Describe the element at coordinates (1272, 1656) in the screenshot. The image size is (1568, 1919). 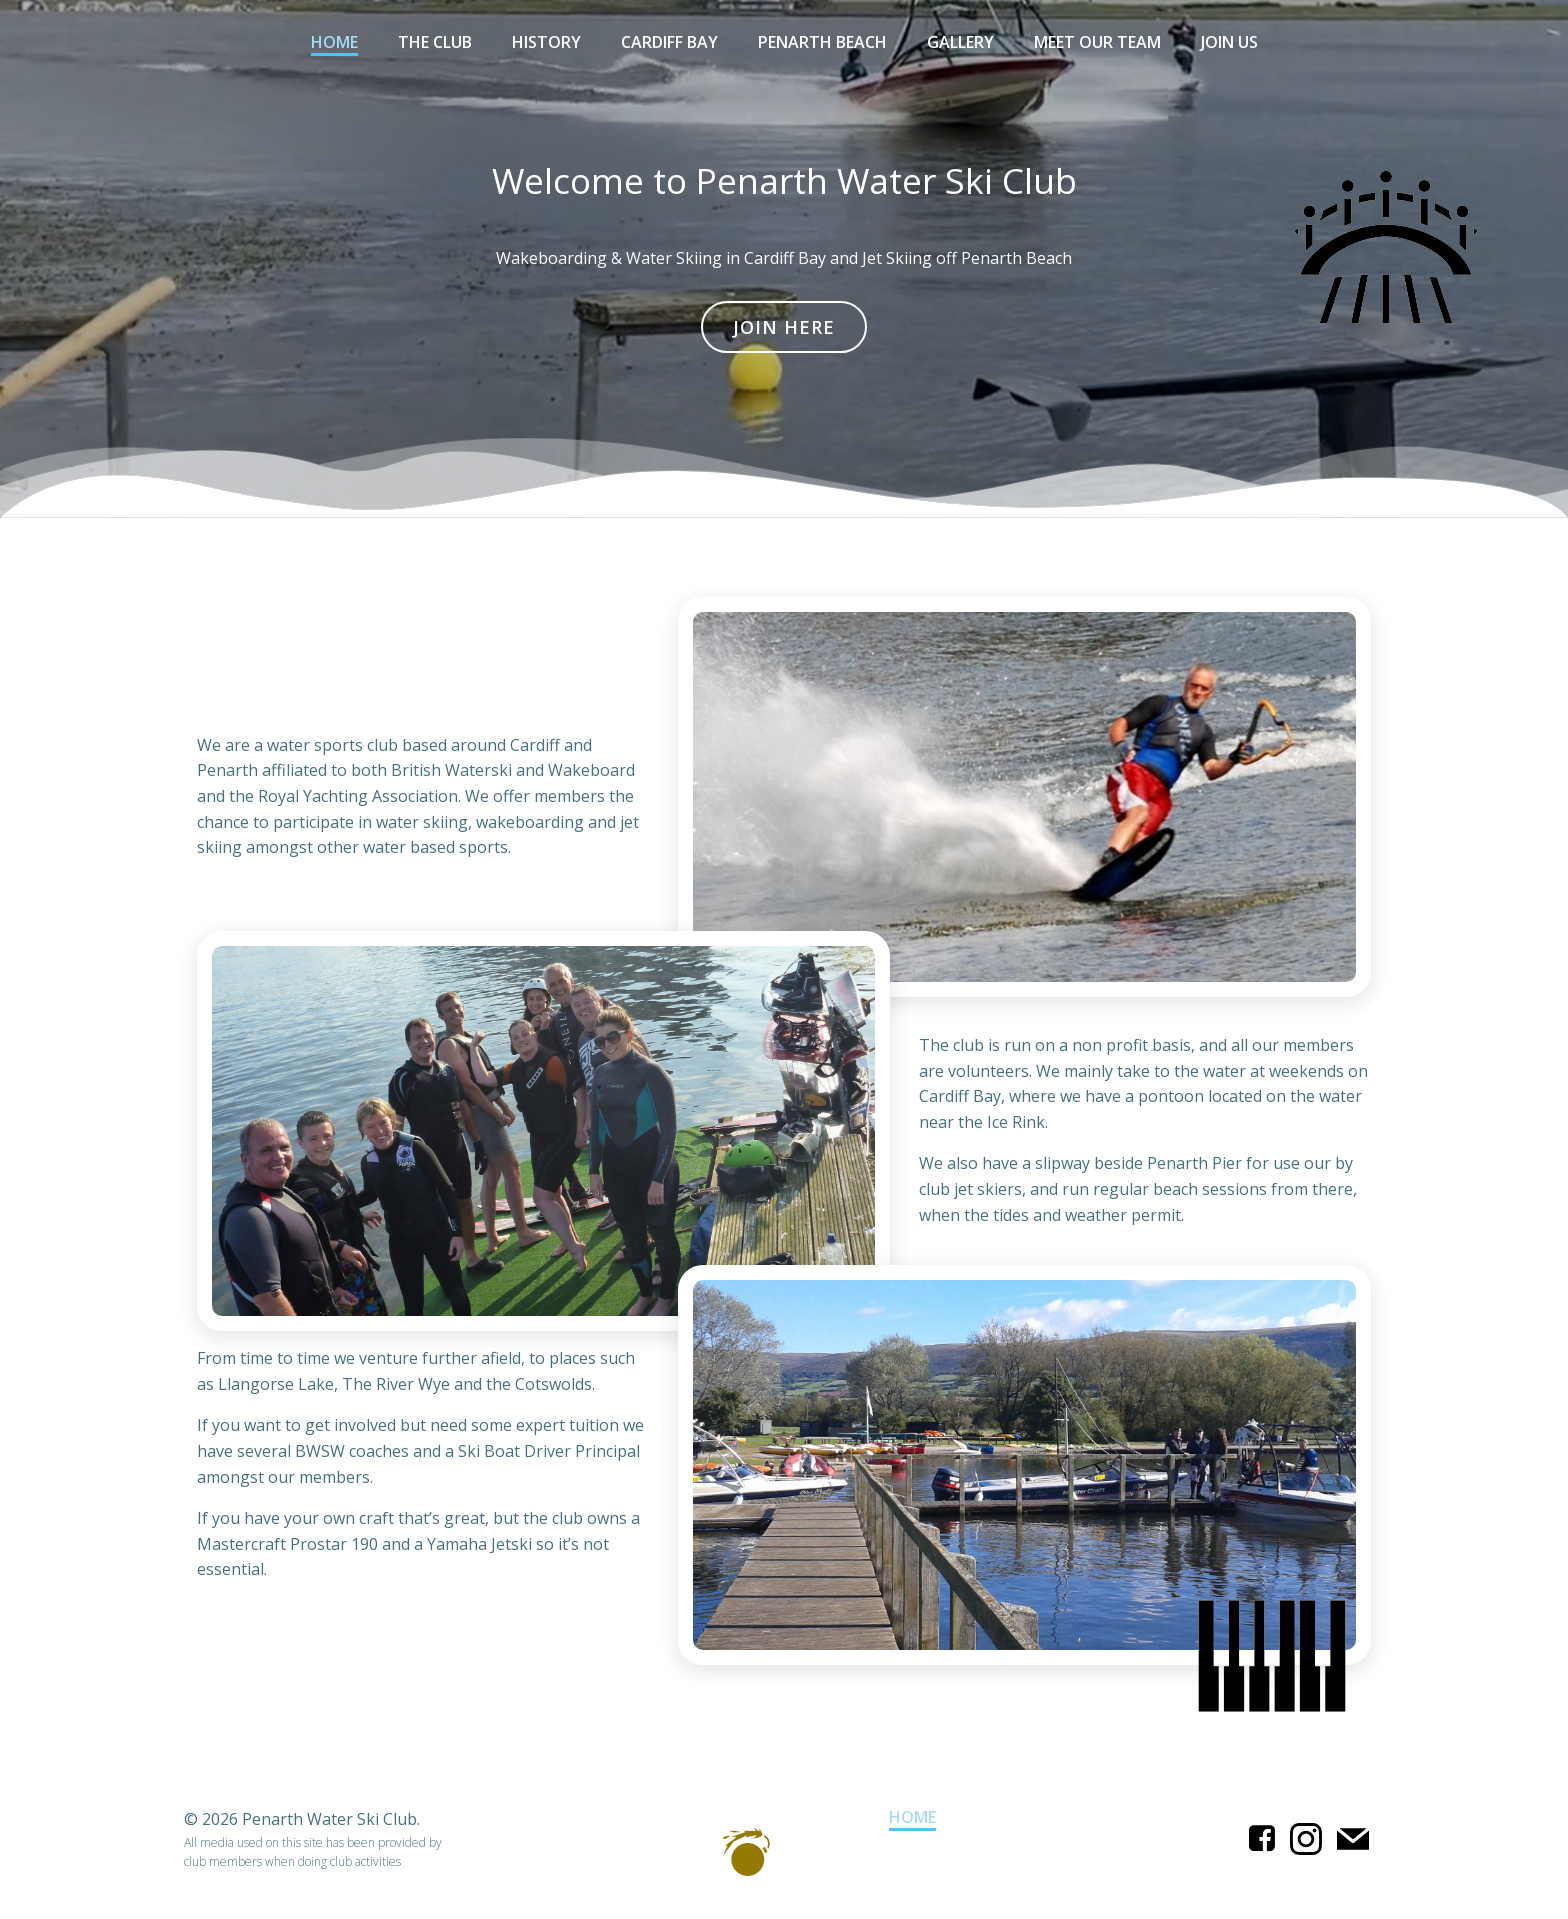
I see `open piano or keyboard instrument` at that location.